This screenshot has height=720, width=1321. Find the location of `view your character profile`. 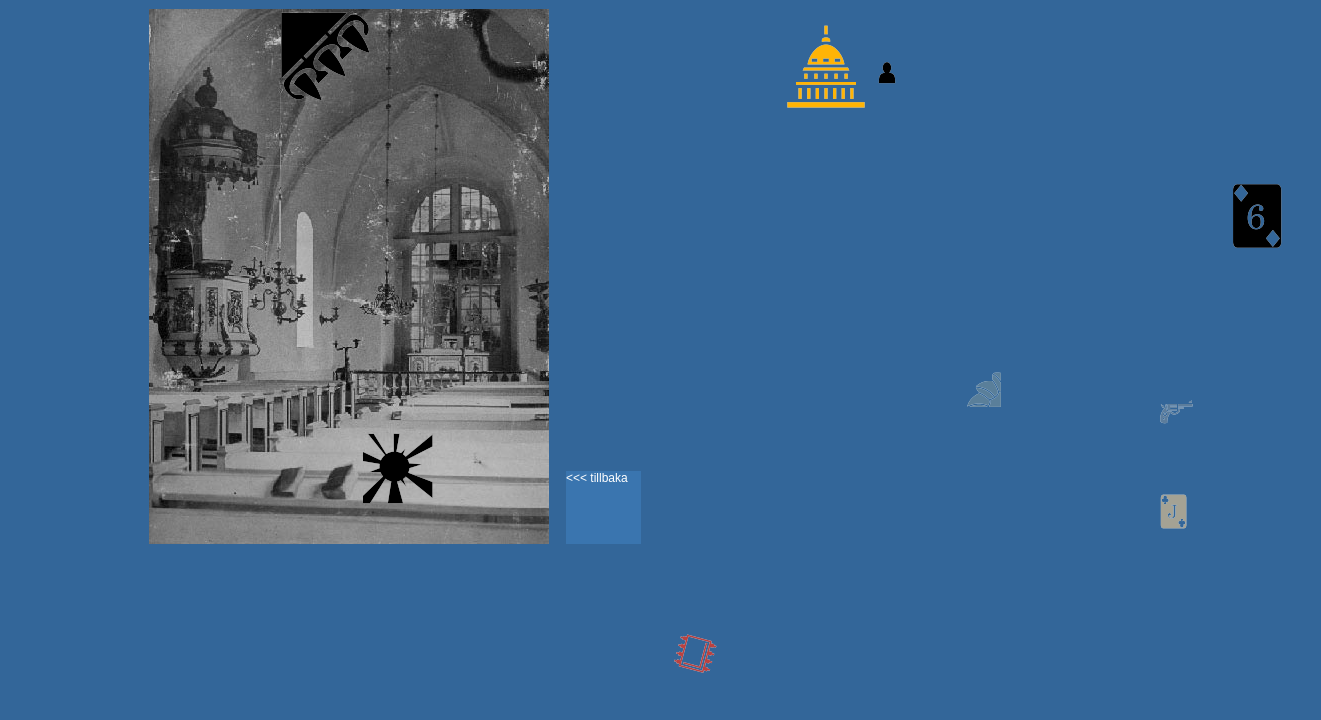

view your character profile is located at coordinates (887, 72).